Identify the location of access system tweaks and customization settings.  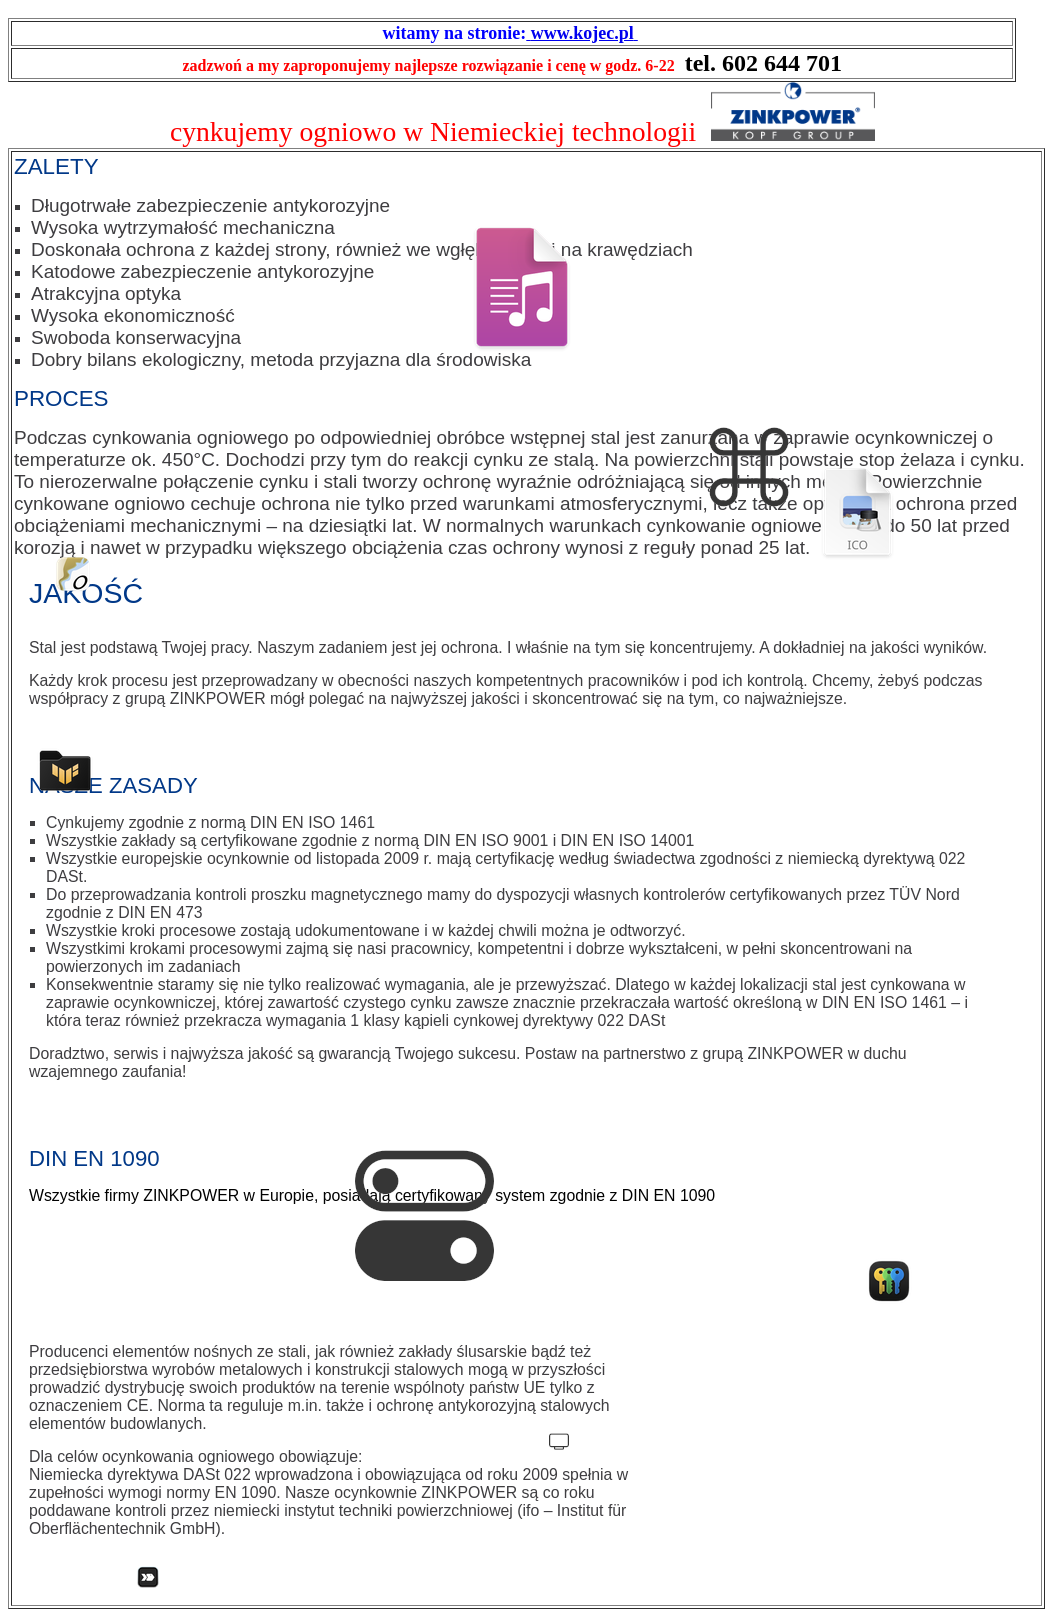
(424, 1211).